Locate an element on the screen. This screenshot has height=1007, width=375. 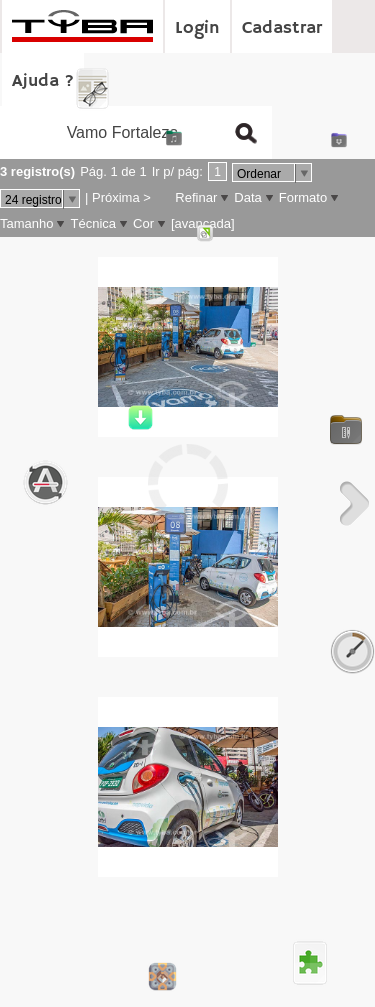
open your dropbox synced folder is located at coordinates (339, 140).